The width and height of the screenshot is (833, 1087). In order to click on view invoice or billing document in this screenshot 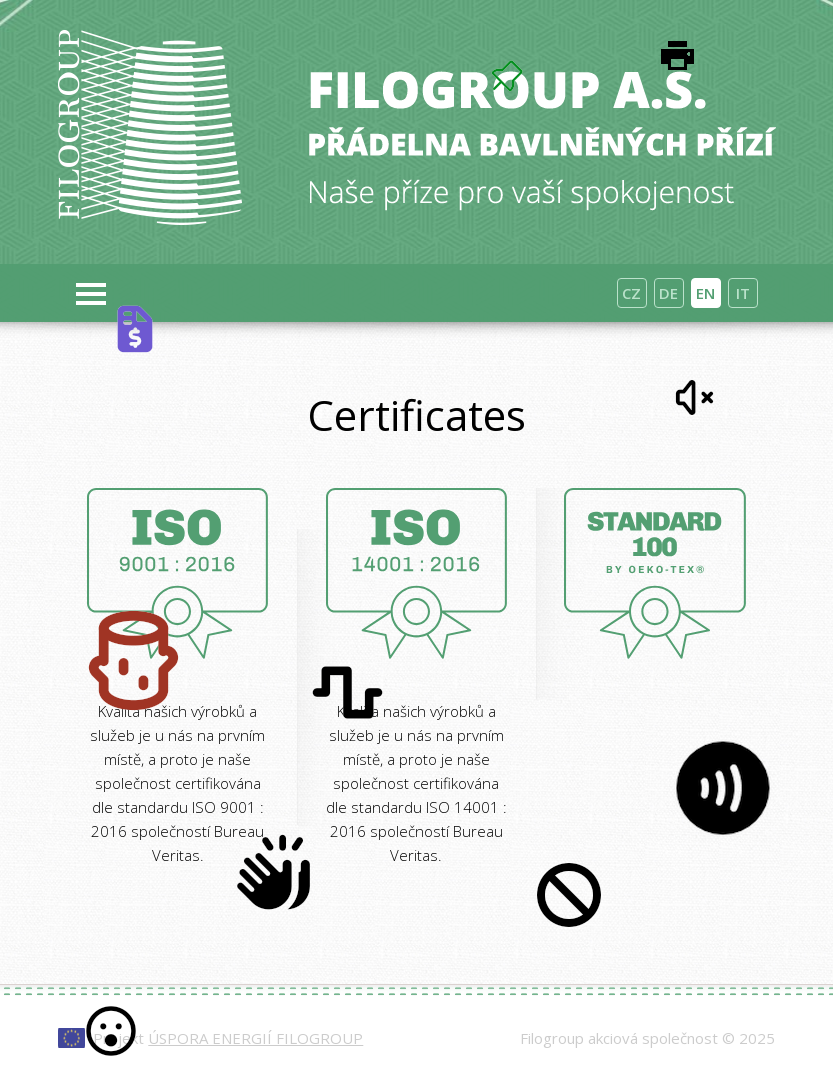, I will do `click(135, 329)`.